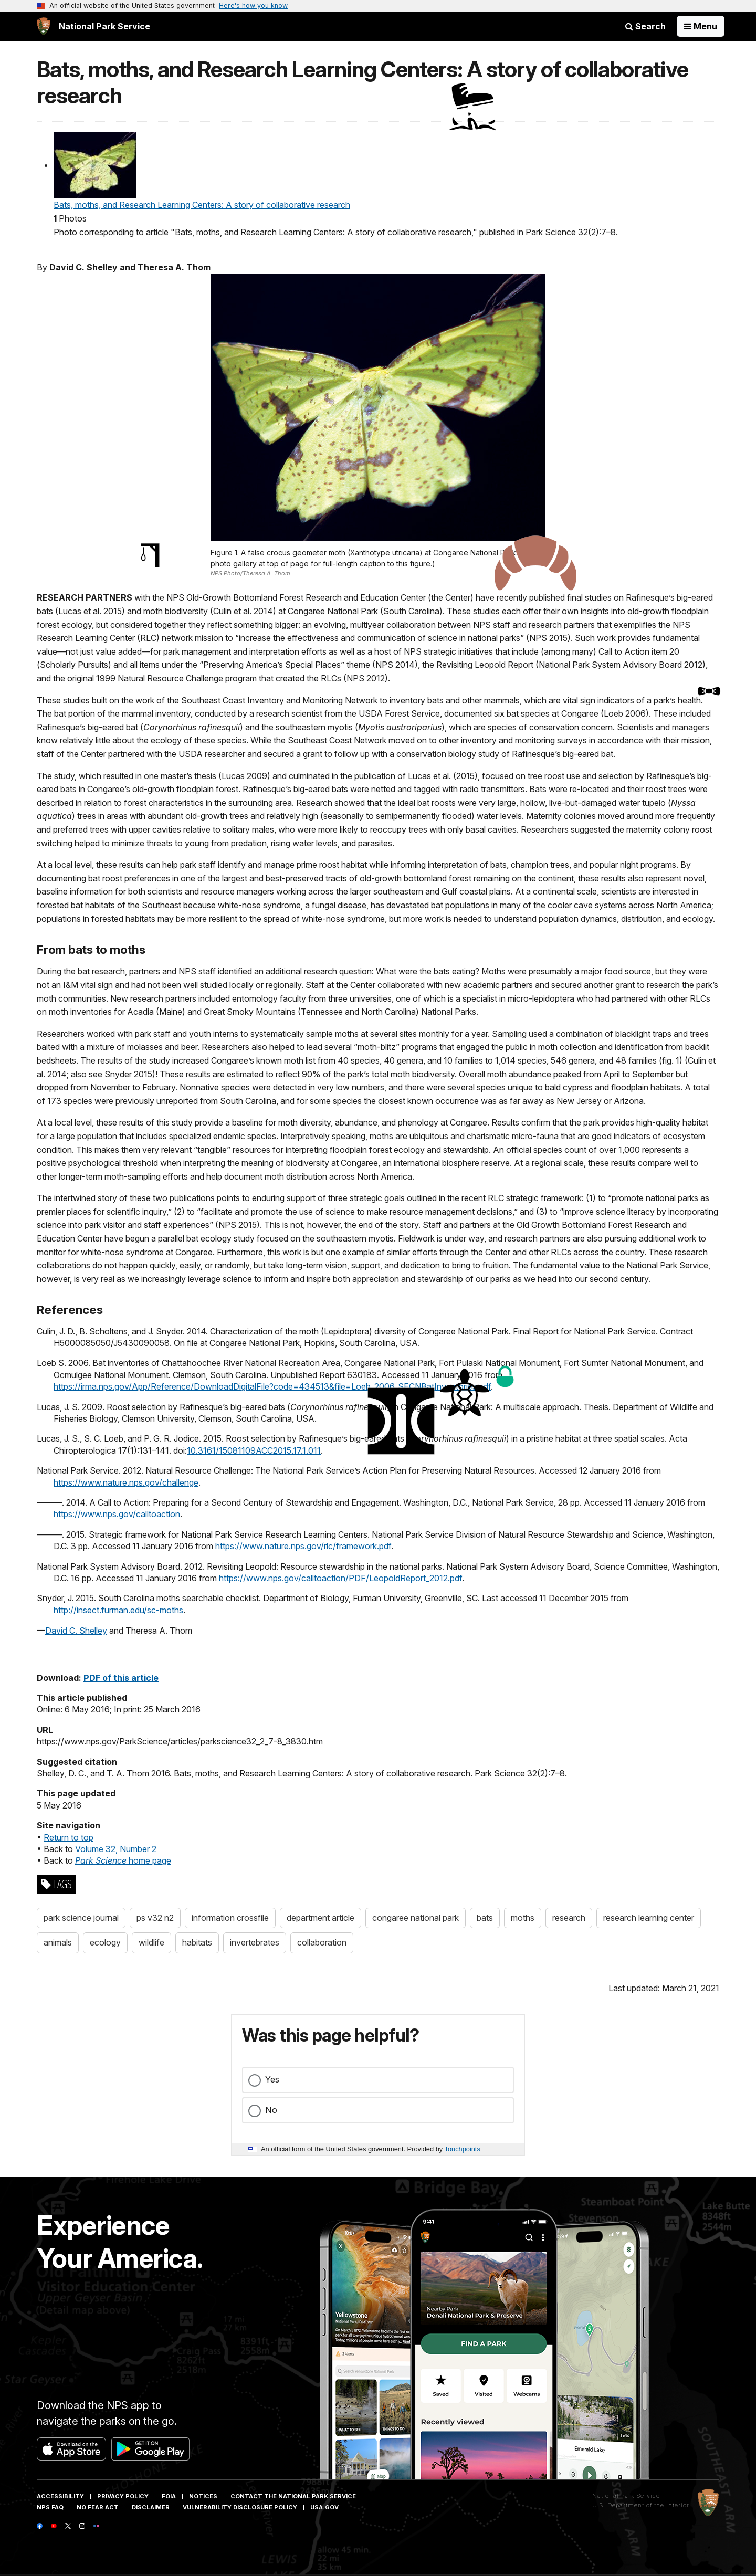 The image size is (756, 2576). Describe the element at coordinates (536, 563) in the screenshot. I see `browse bakery or pastry items` at that location.